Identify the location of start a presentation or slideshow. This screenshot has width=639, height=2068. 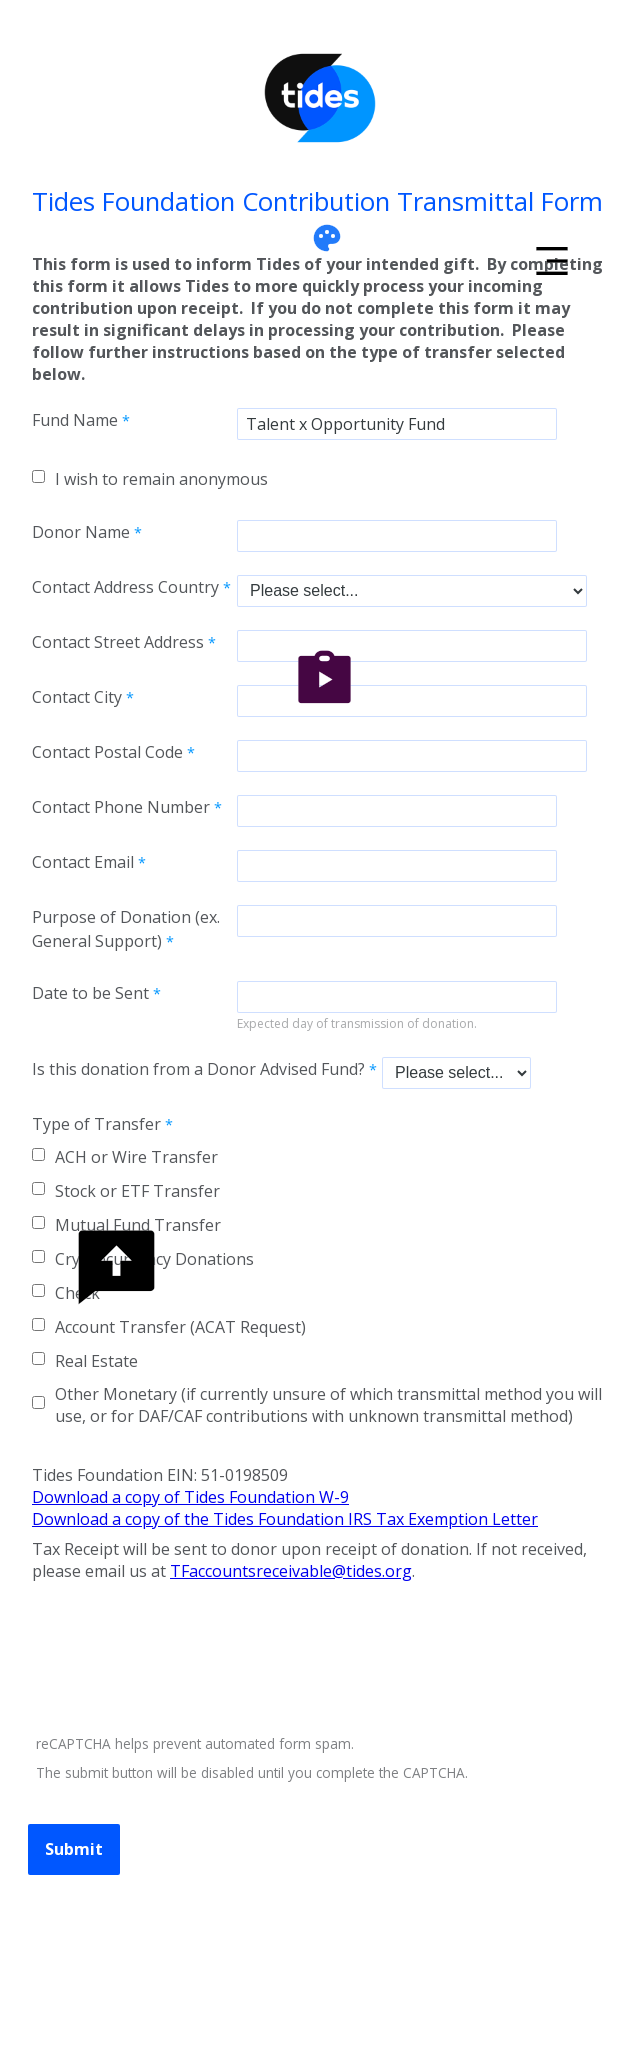
(324, 679).